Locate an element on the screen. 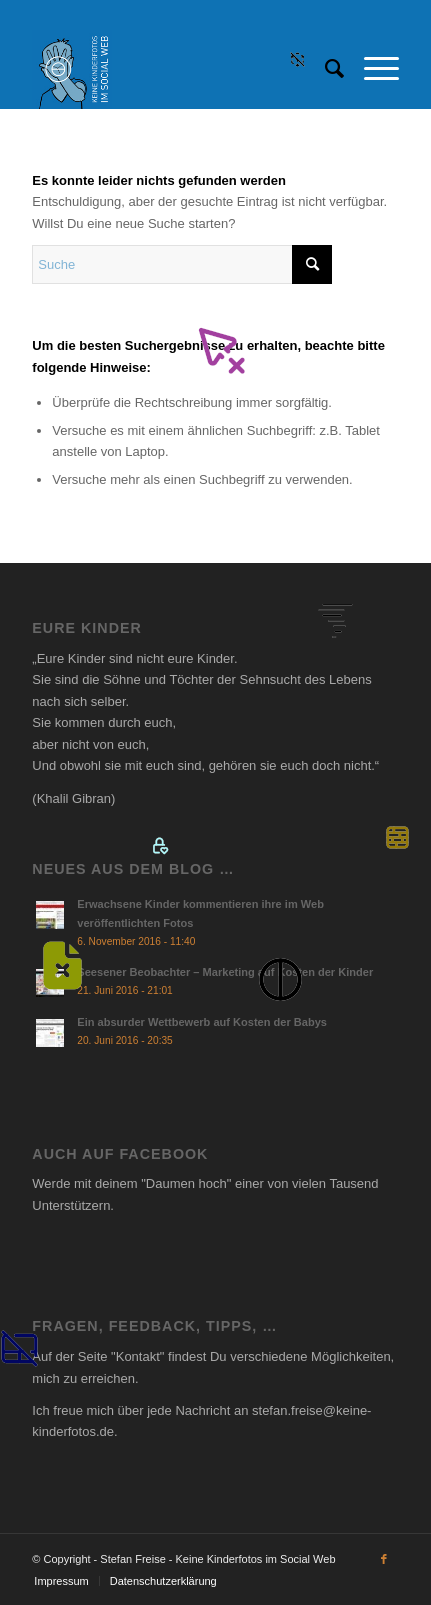  indicates severe weather alert or tornado warning is located at coordinates (335, 619).